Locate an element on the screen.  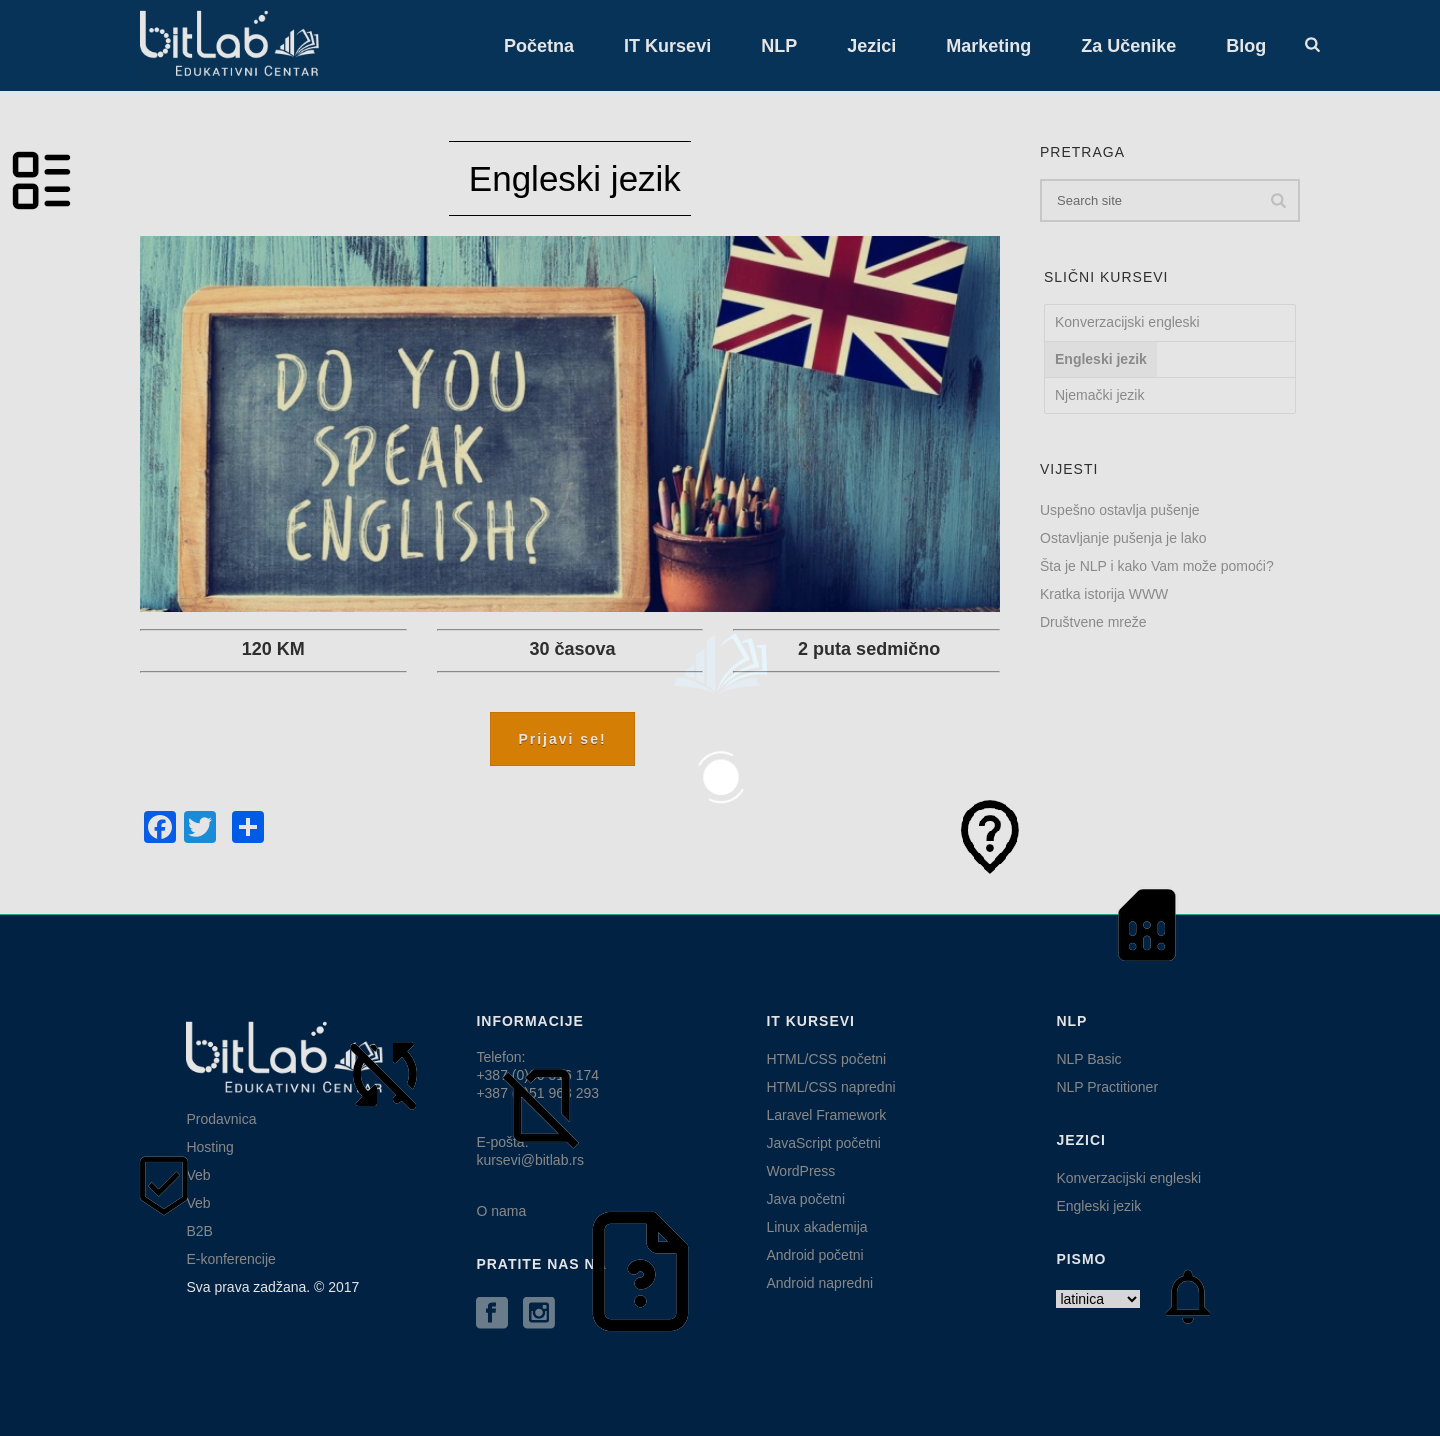
mark a location as visited is located at coordinates (164, 1186).